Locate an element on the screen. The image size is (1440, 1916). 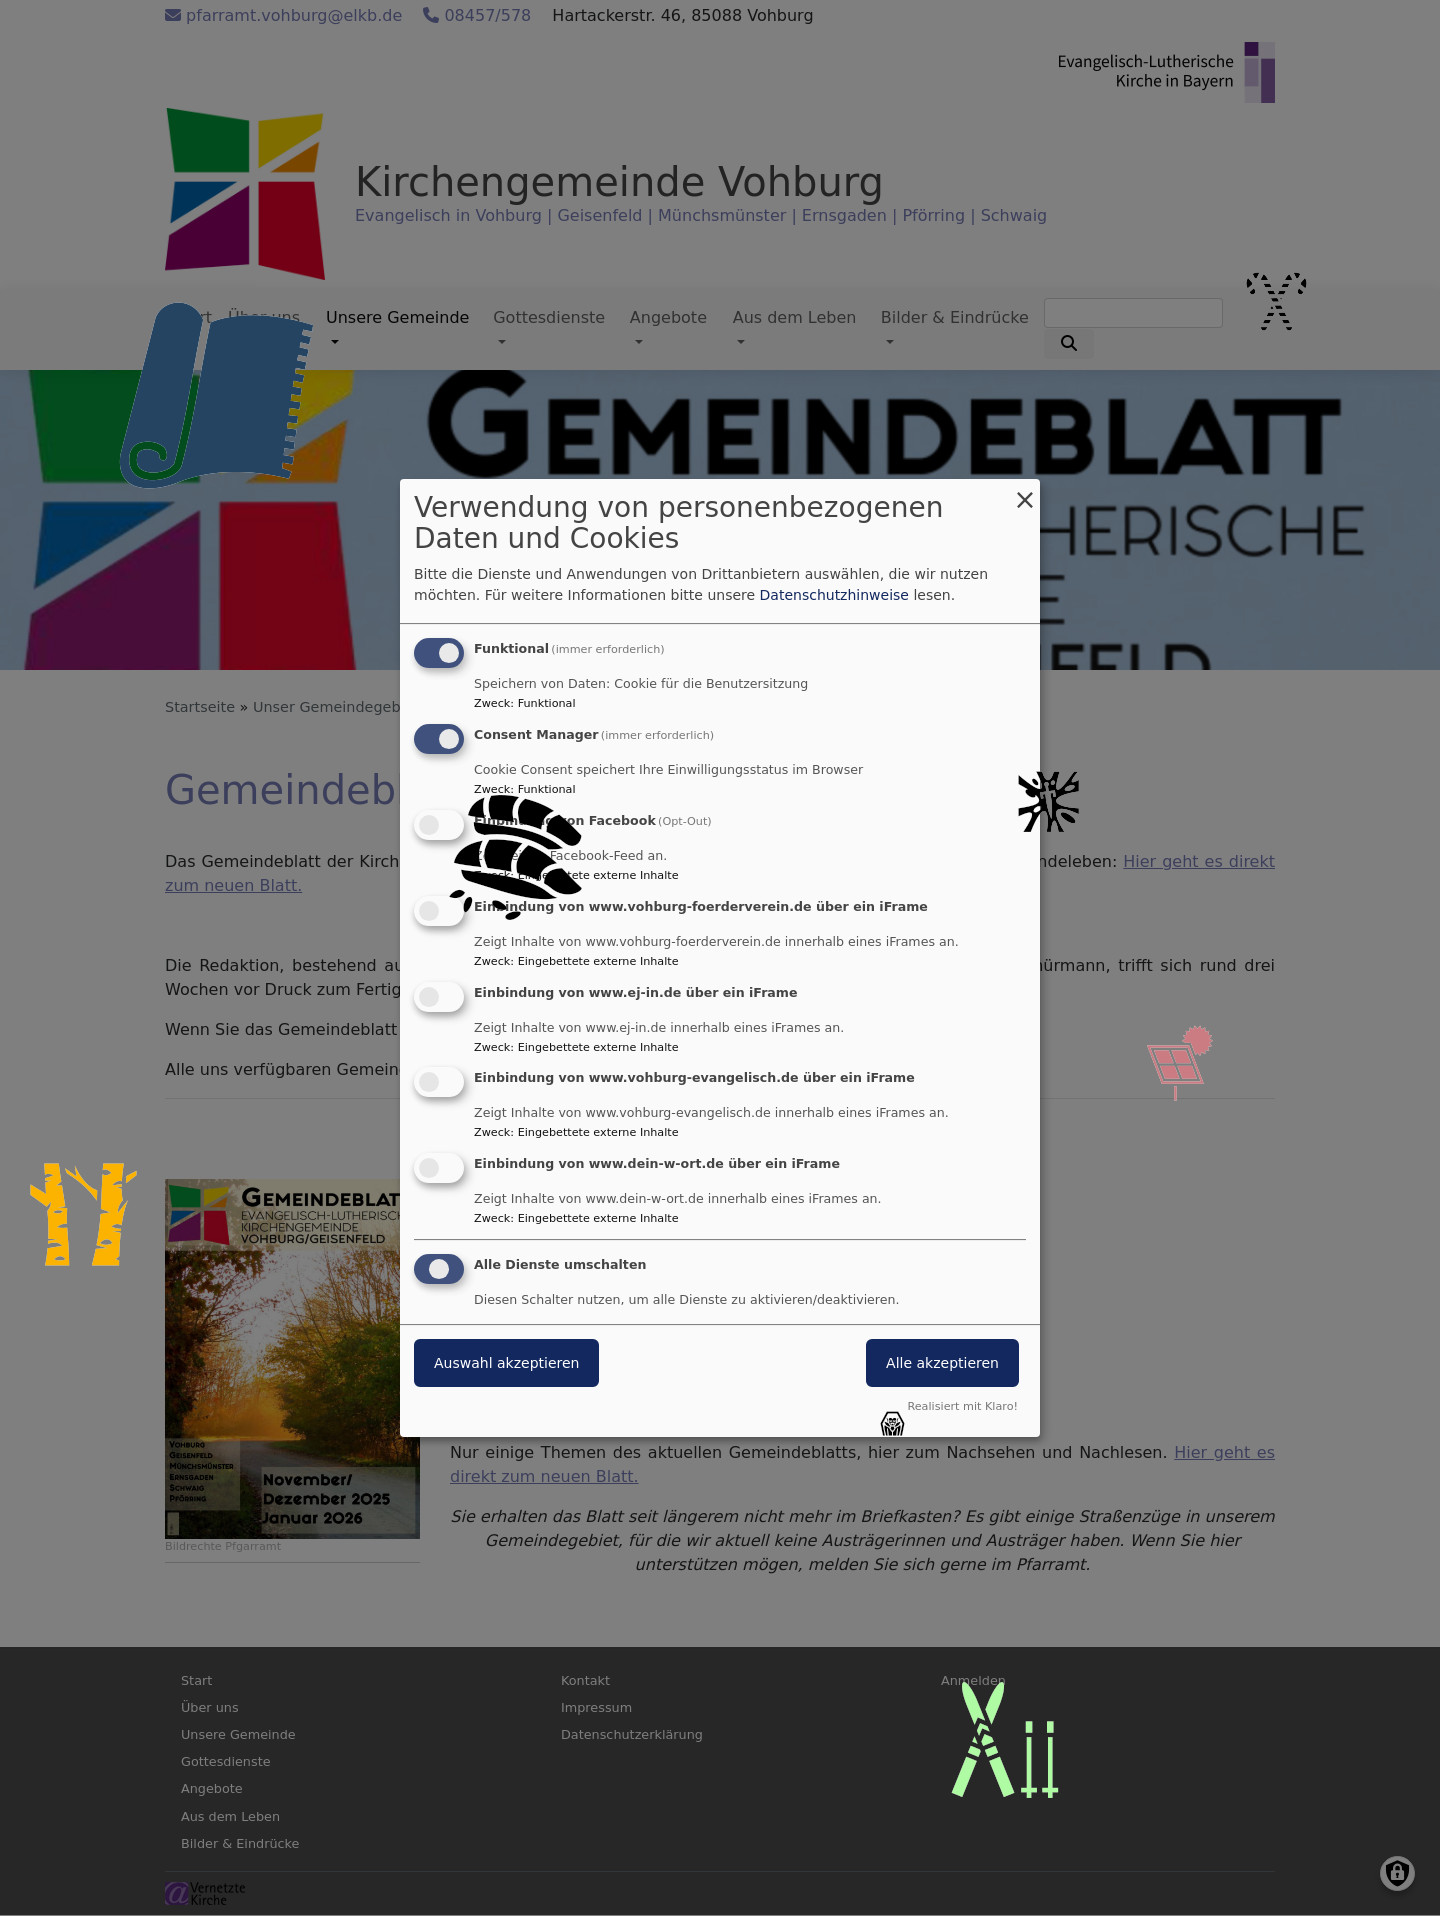
holiday or christmas-themed content is located at coordinates (1276, 301).